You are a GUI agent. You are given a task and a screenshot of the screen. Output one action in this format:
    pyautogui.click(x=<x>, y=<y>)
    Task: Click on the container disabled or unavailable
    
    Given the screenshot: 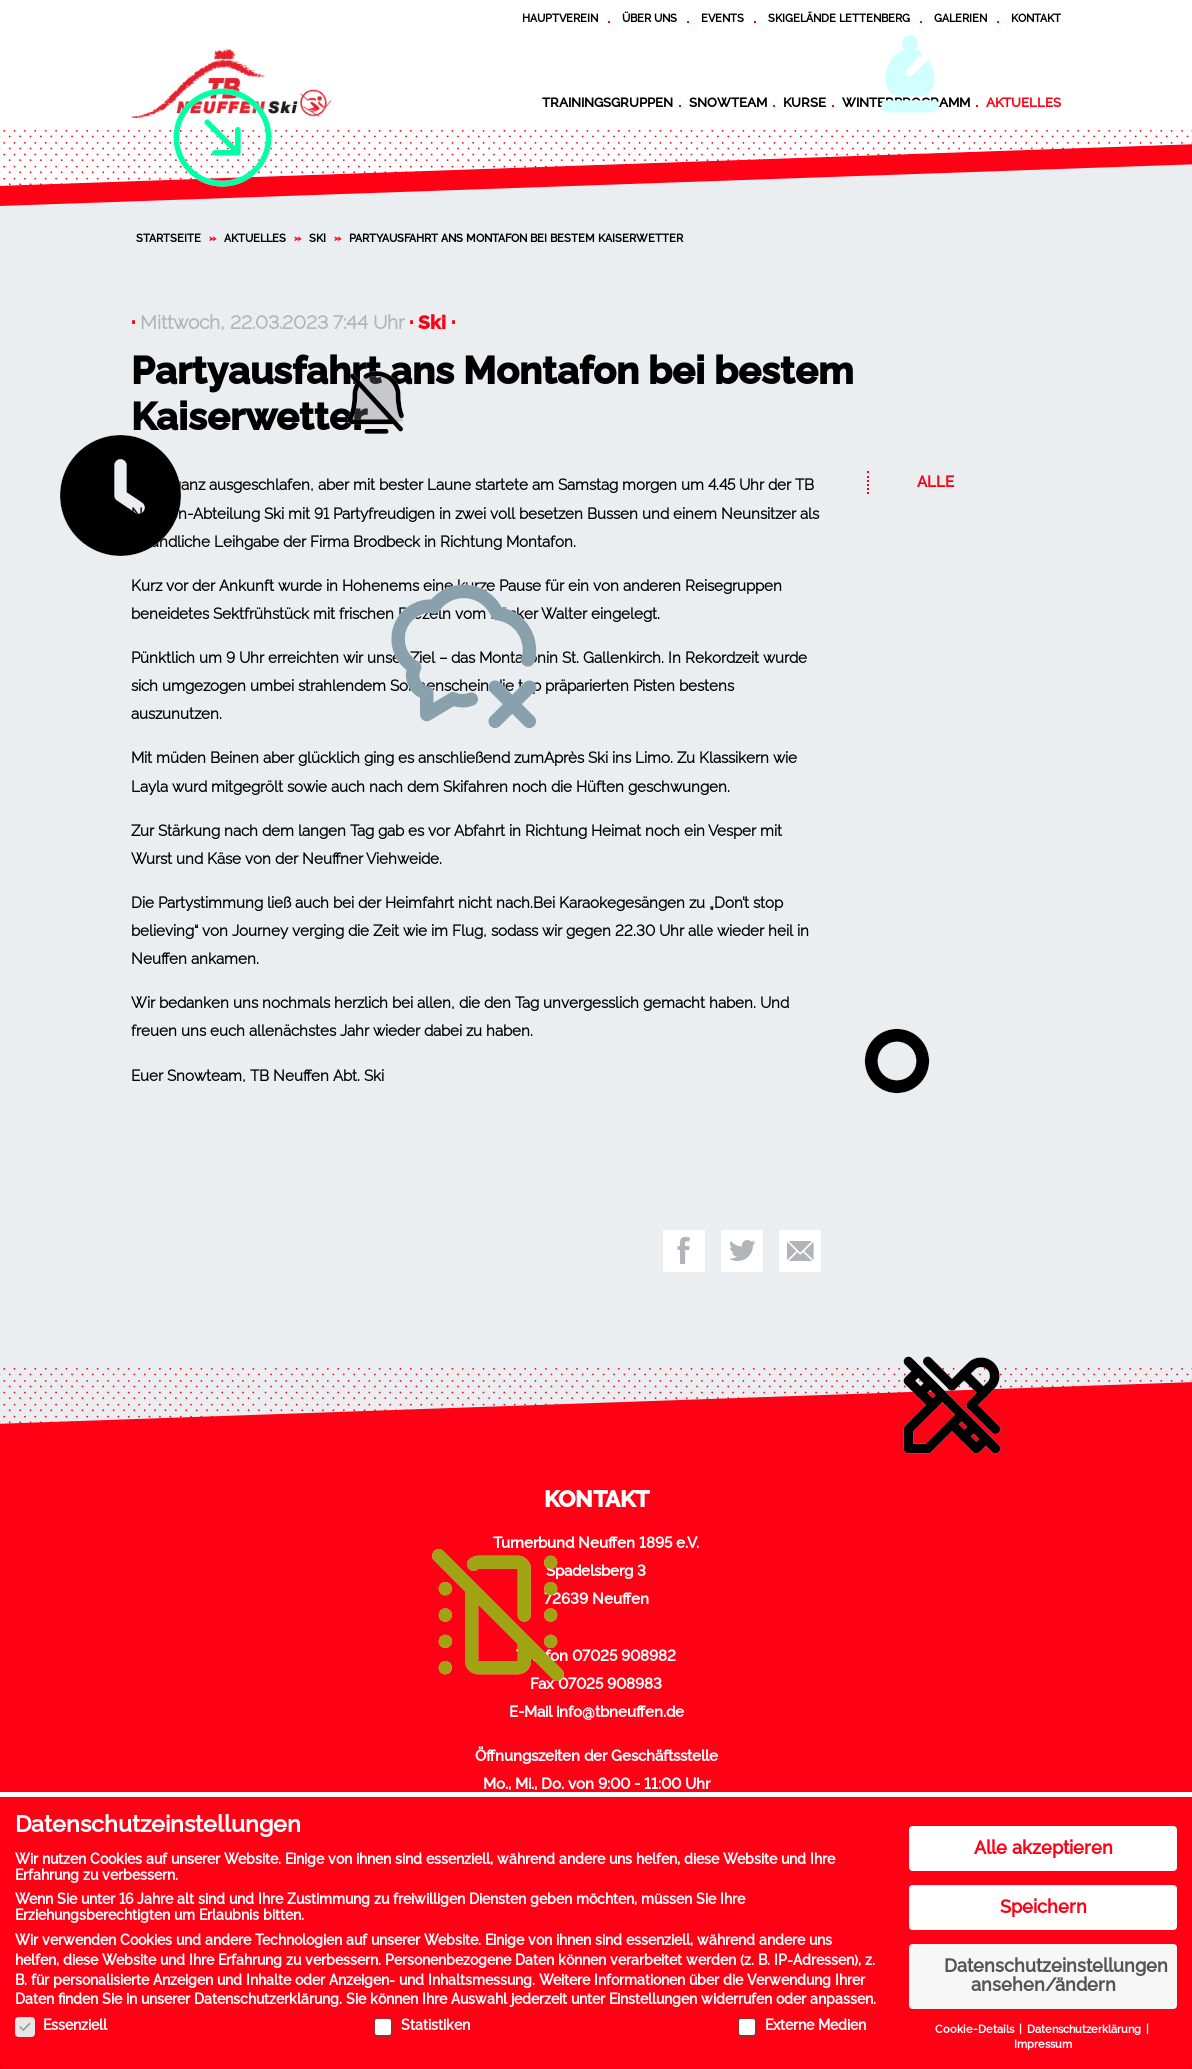 What is the action you would take?
    pyautogui.click(x=498, y=1615)
    